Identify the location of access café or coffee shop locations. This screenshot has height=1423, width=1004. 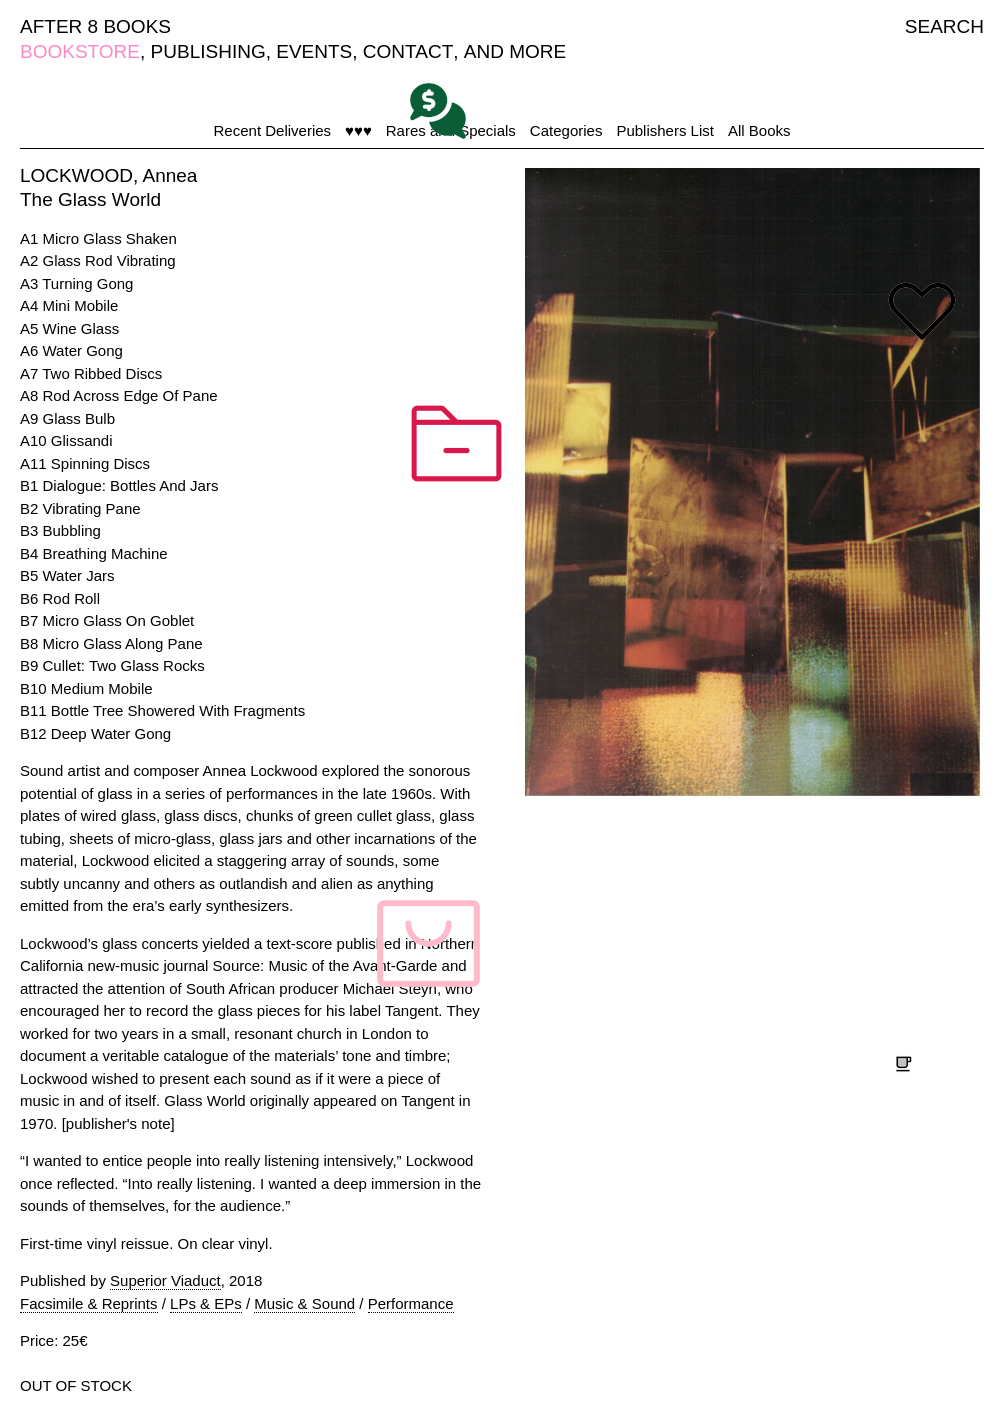
(903, 1064).